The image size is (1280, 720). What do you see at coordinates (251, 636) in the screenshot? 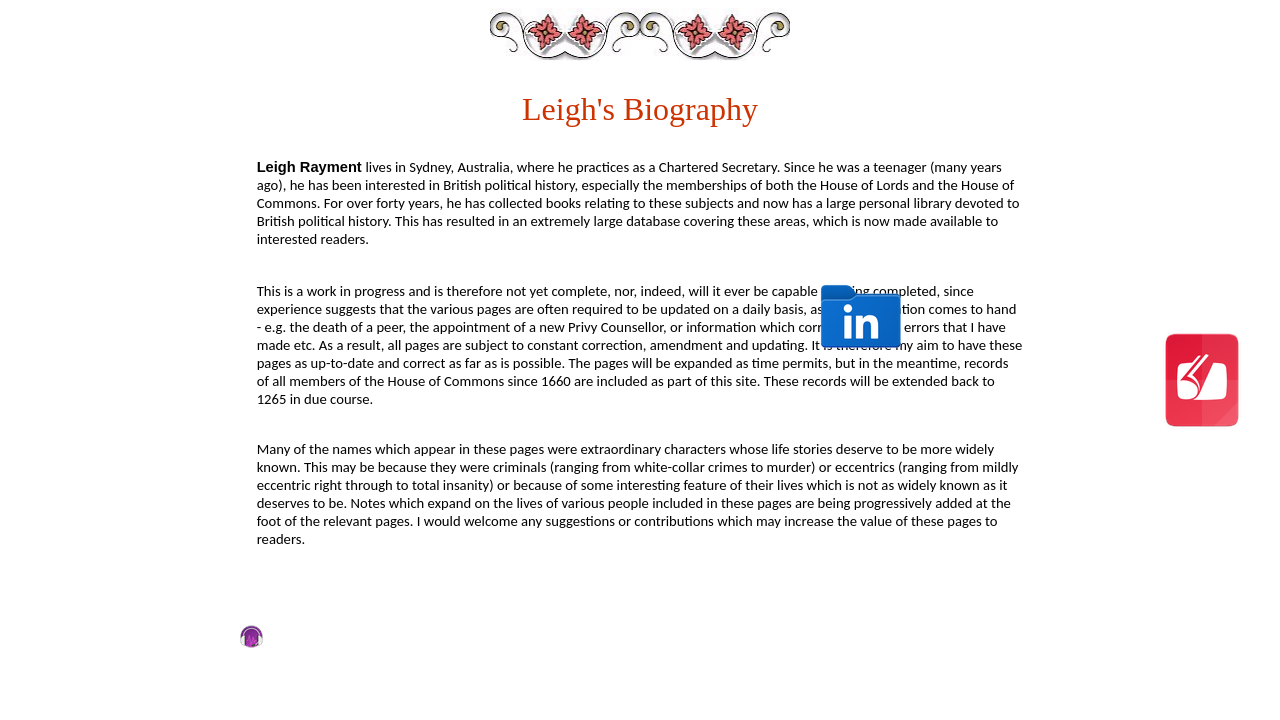
I see `audio headset device connected` at bounding box center [251, 636].